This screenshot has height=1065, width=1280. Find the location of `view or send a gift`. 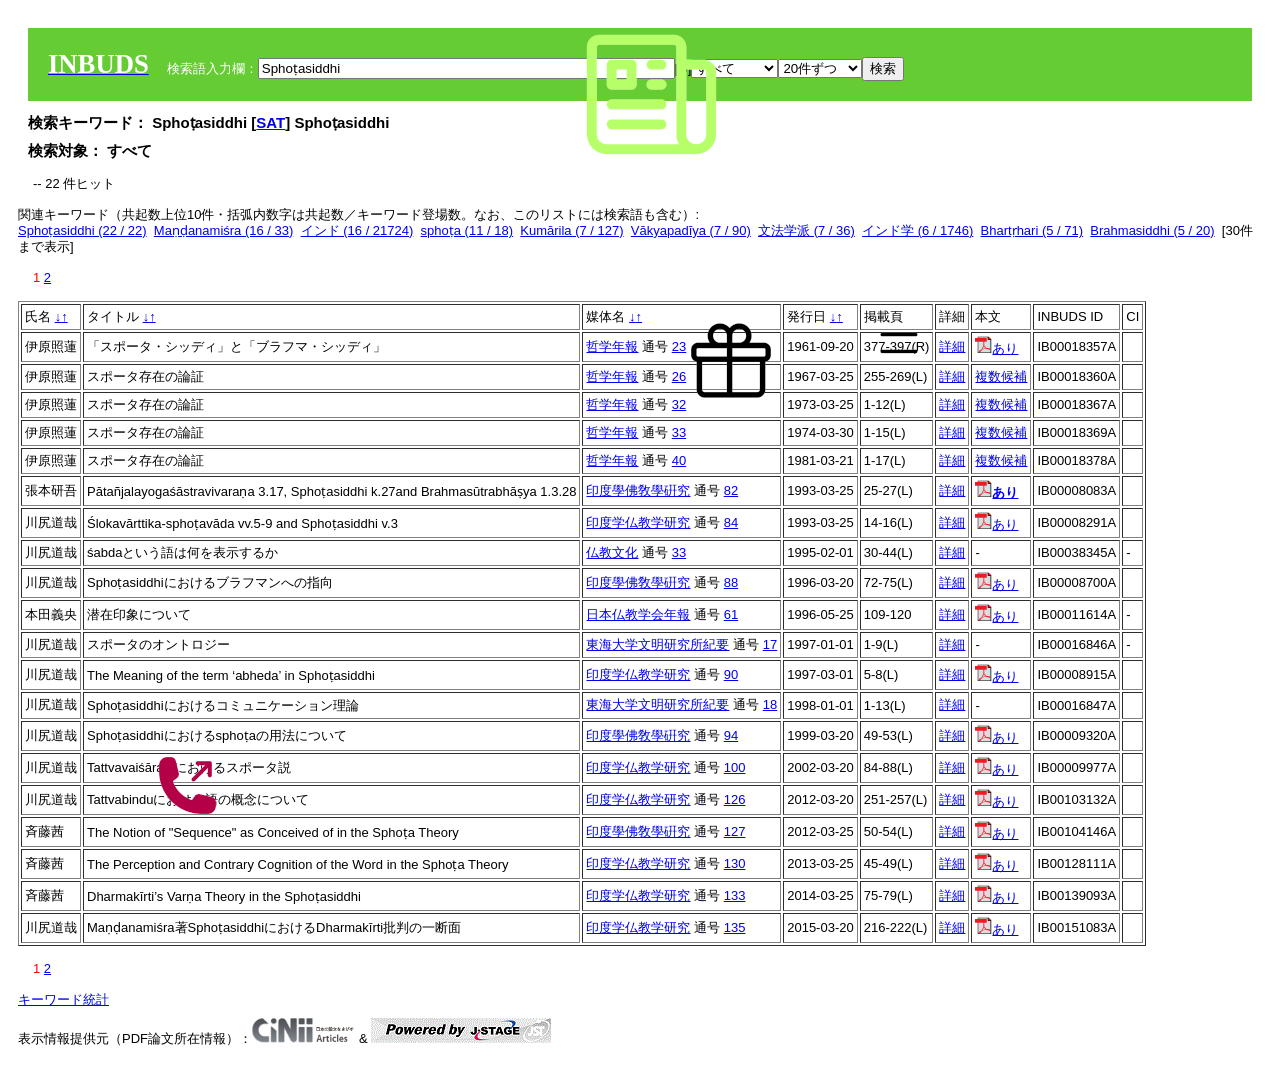

view or send a gift is located at coordinates (731, 361).